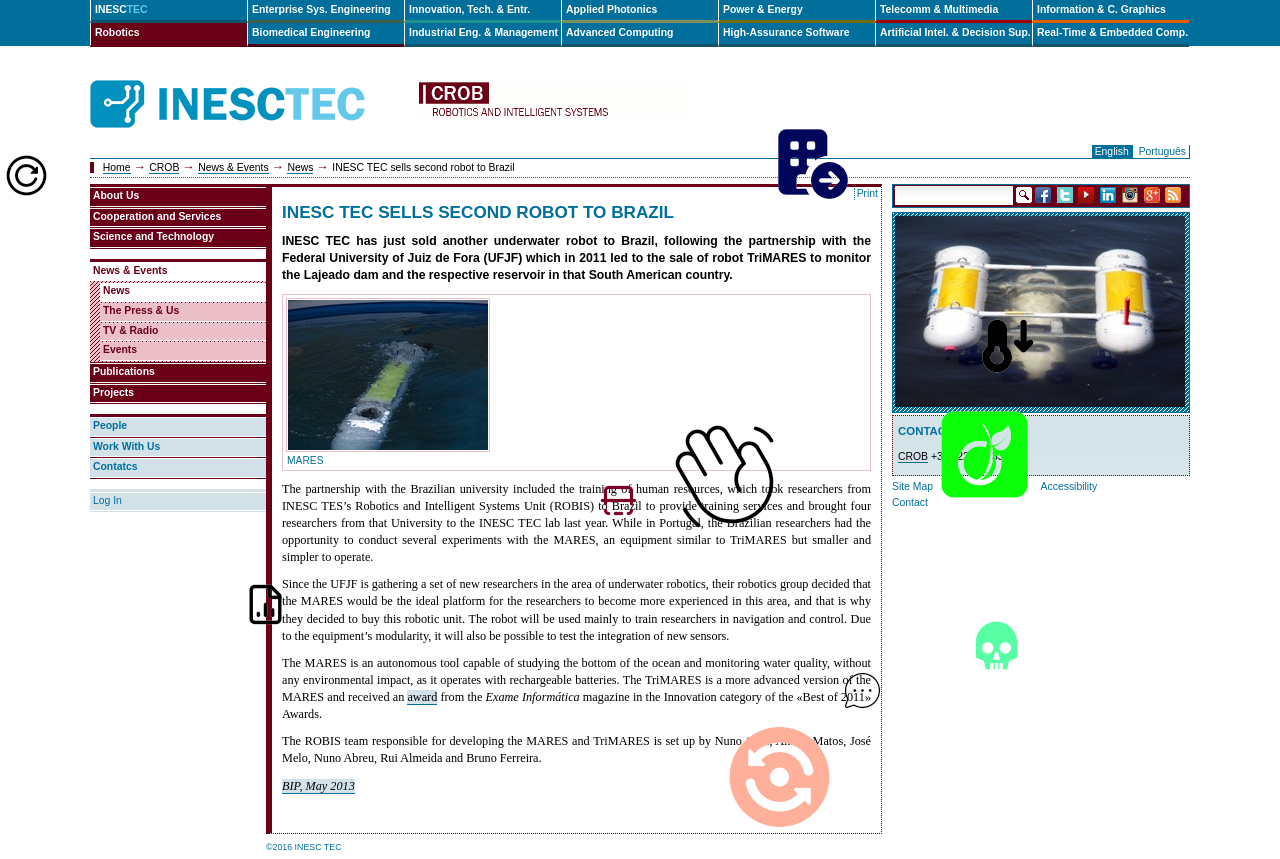  I want to click on toggle horizontal layout or orientation, so click(618, 500).